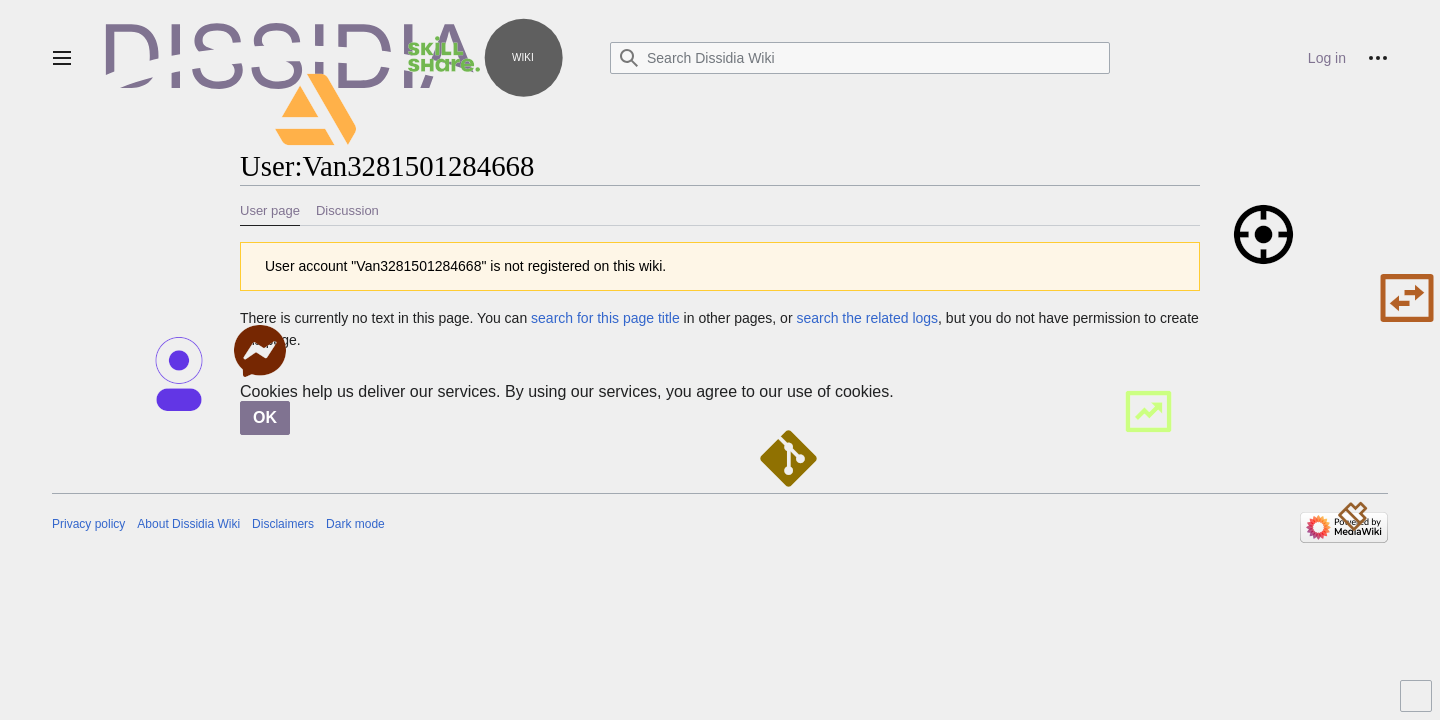 The height and width of the screenshot is (720, 1440). Describe the element at coordinates (1263, 234) in the screenshot. I see `center or focus on current location` at that location.